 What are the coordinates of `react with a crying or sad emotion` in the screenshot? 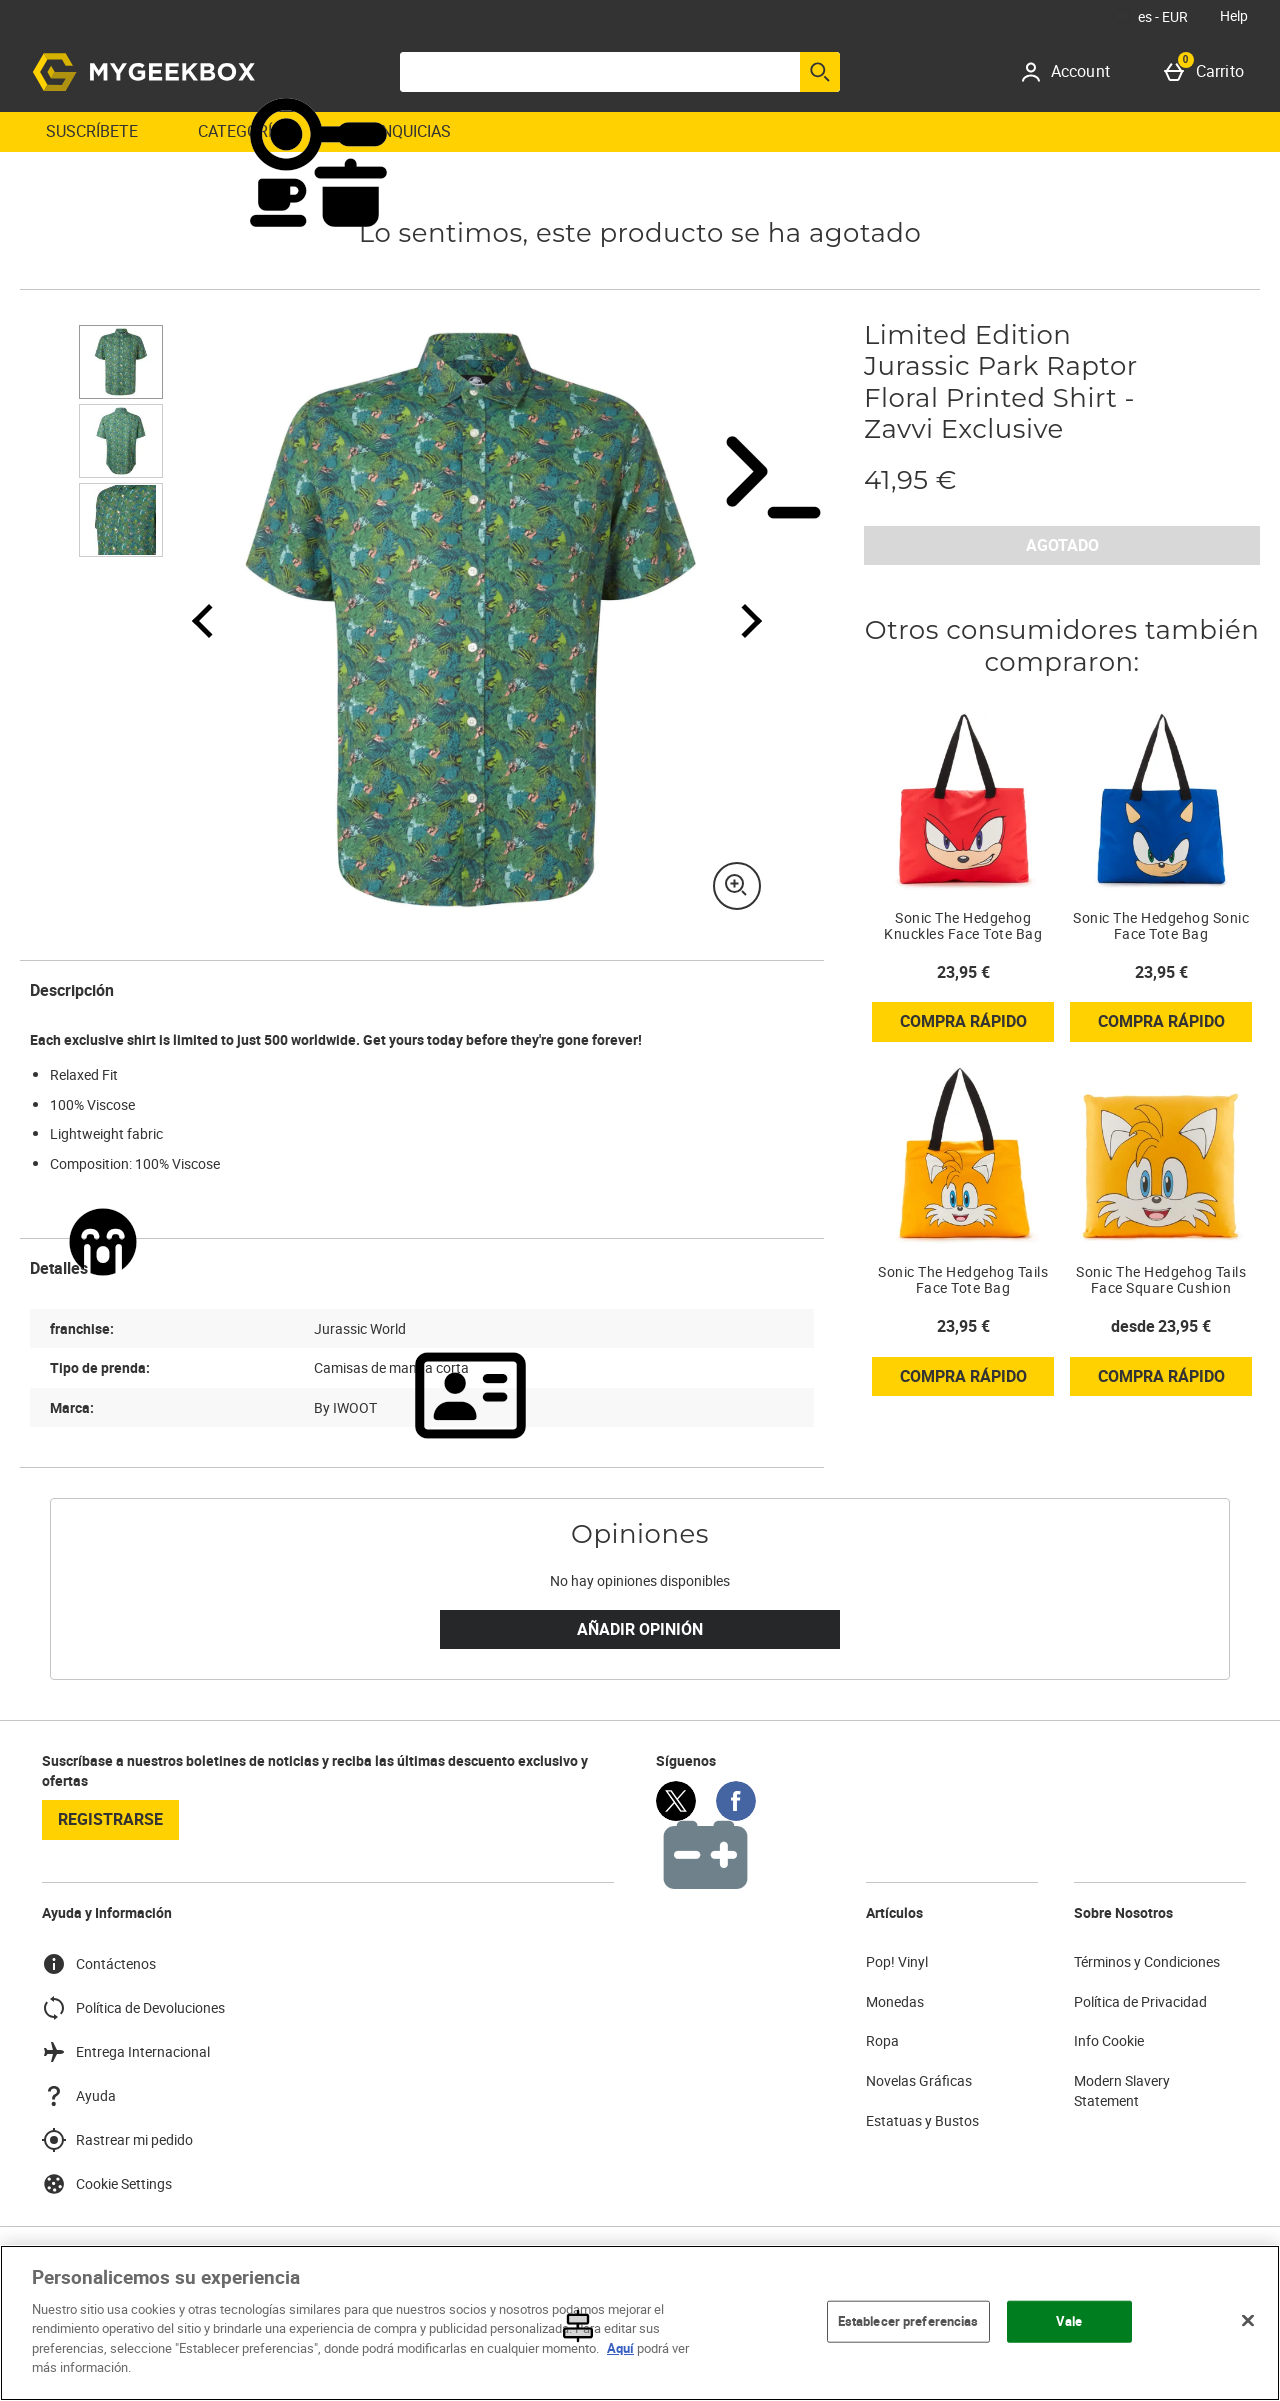 It's located at (103, 1242).